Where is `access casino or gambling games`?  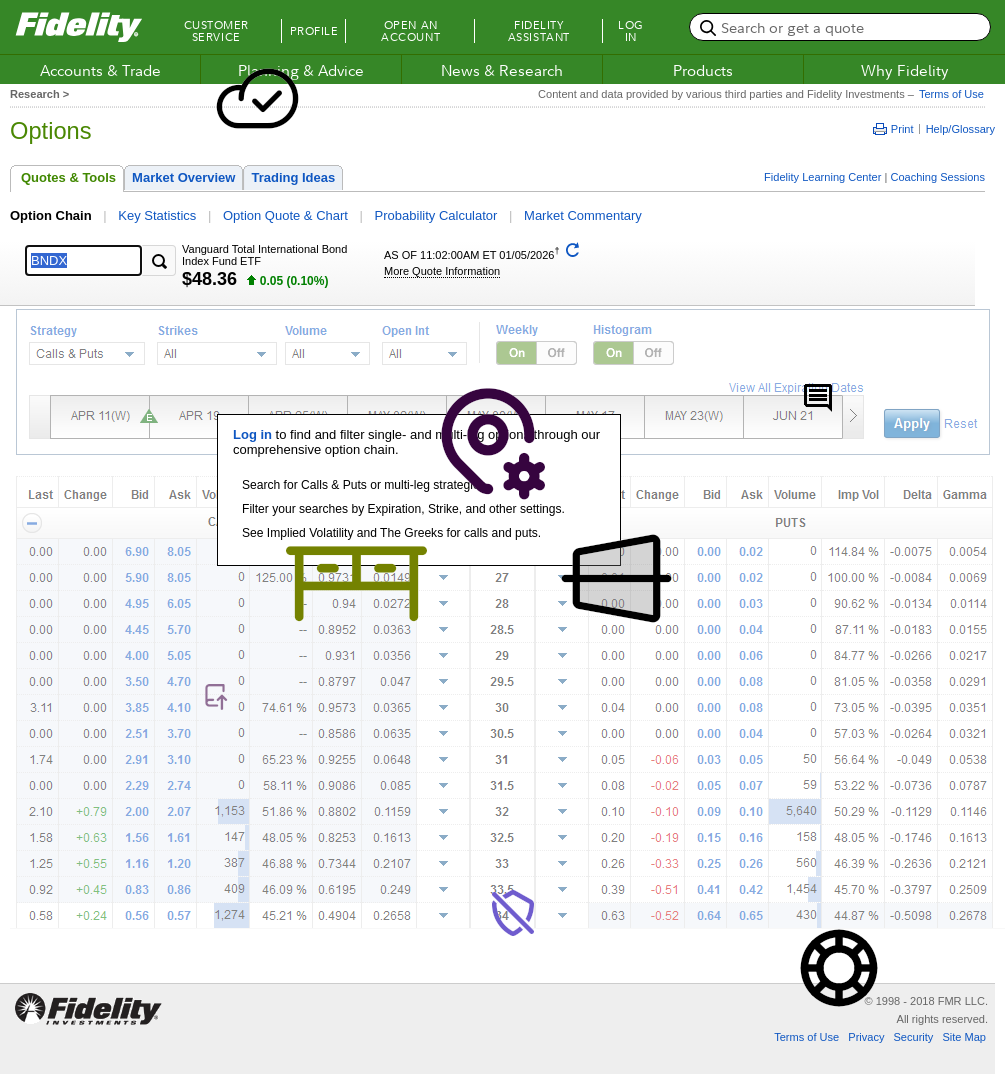
access casino or gambling games is located at coordinates (839, 968).